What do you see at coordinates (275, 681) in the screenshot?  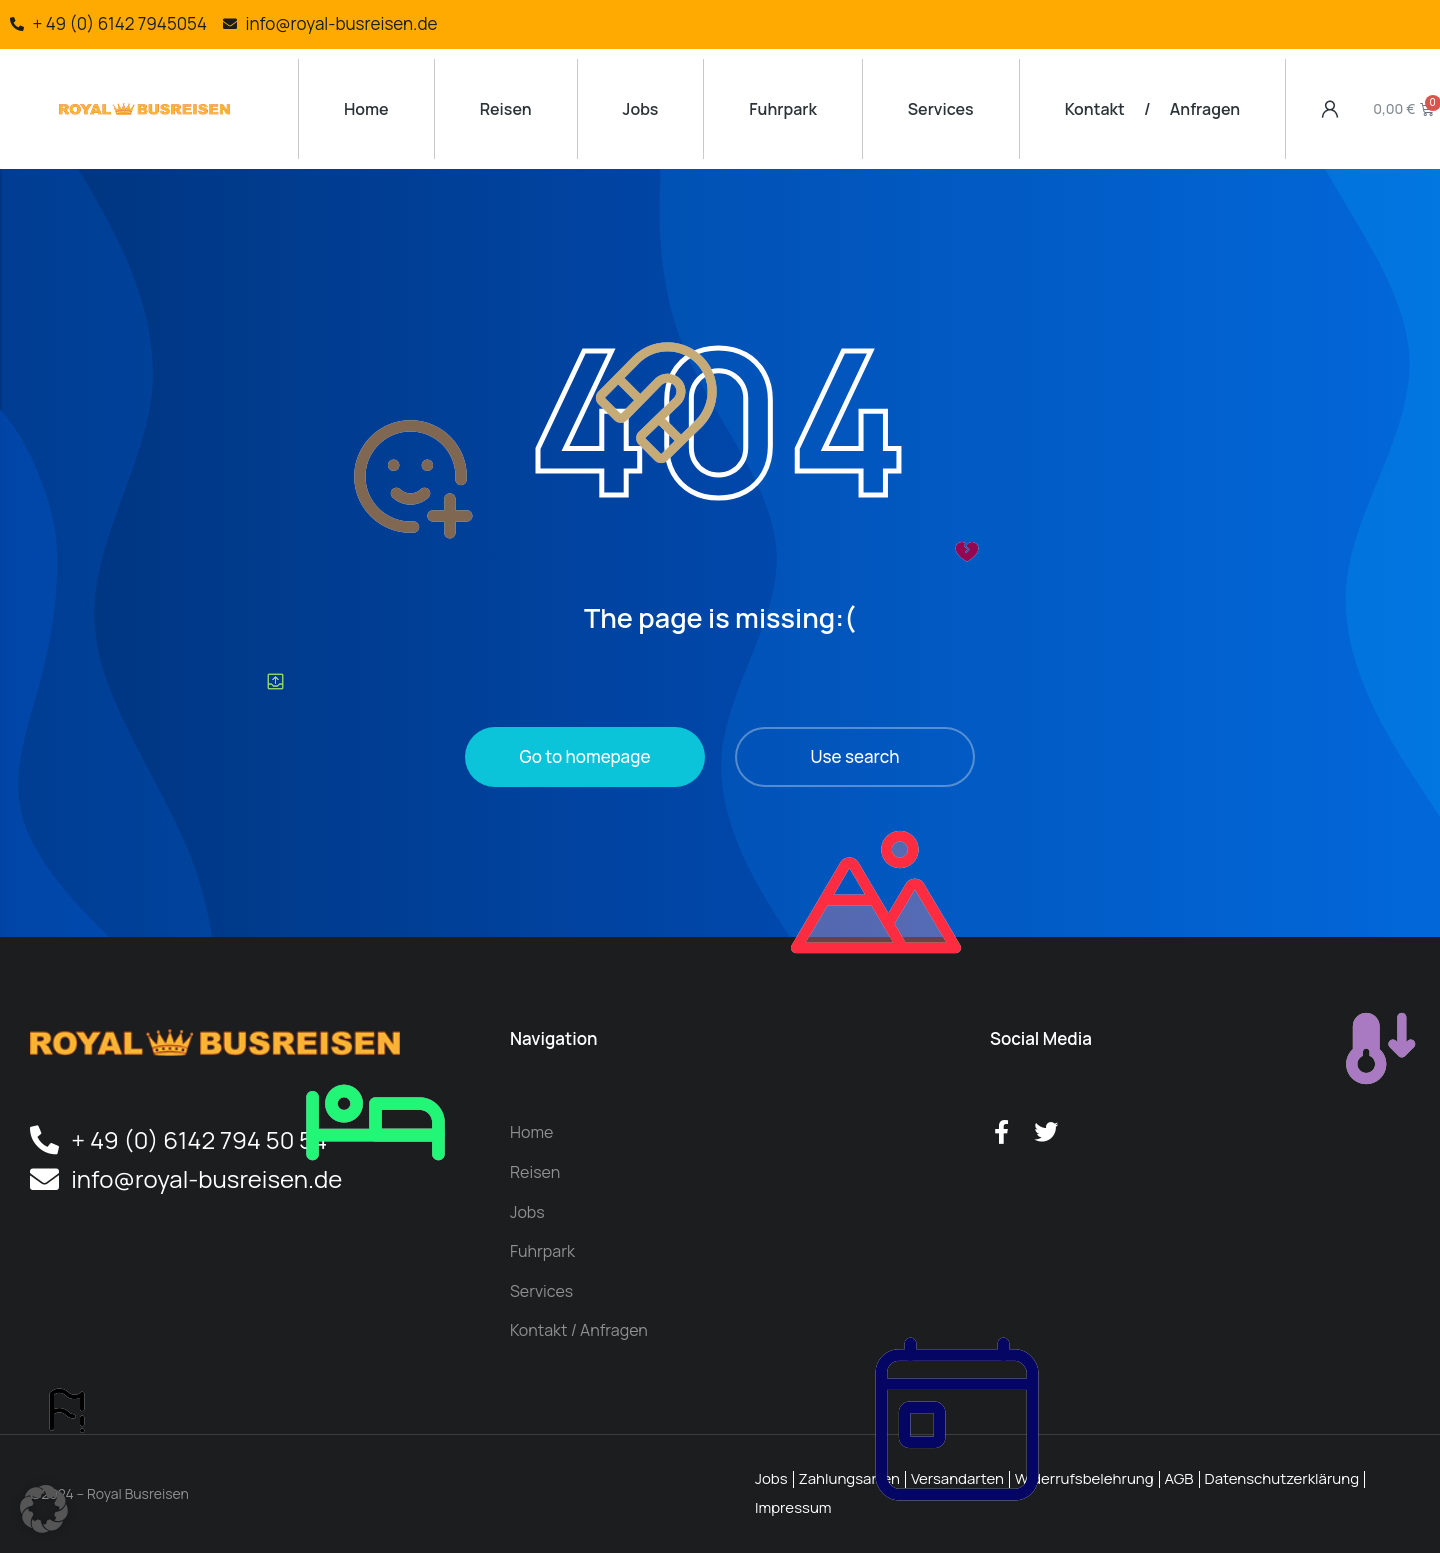 I see `upload file from tray` at bounding box center [275, 681].